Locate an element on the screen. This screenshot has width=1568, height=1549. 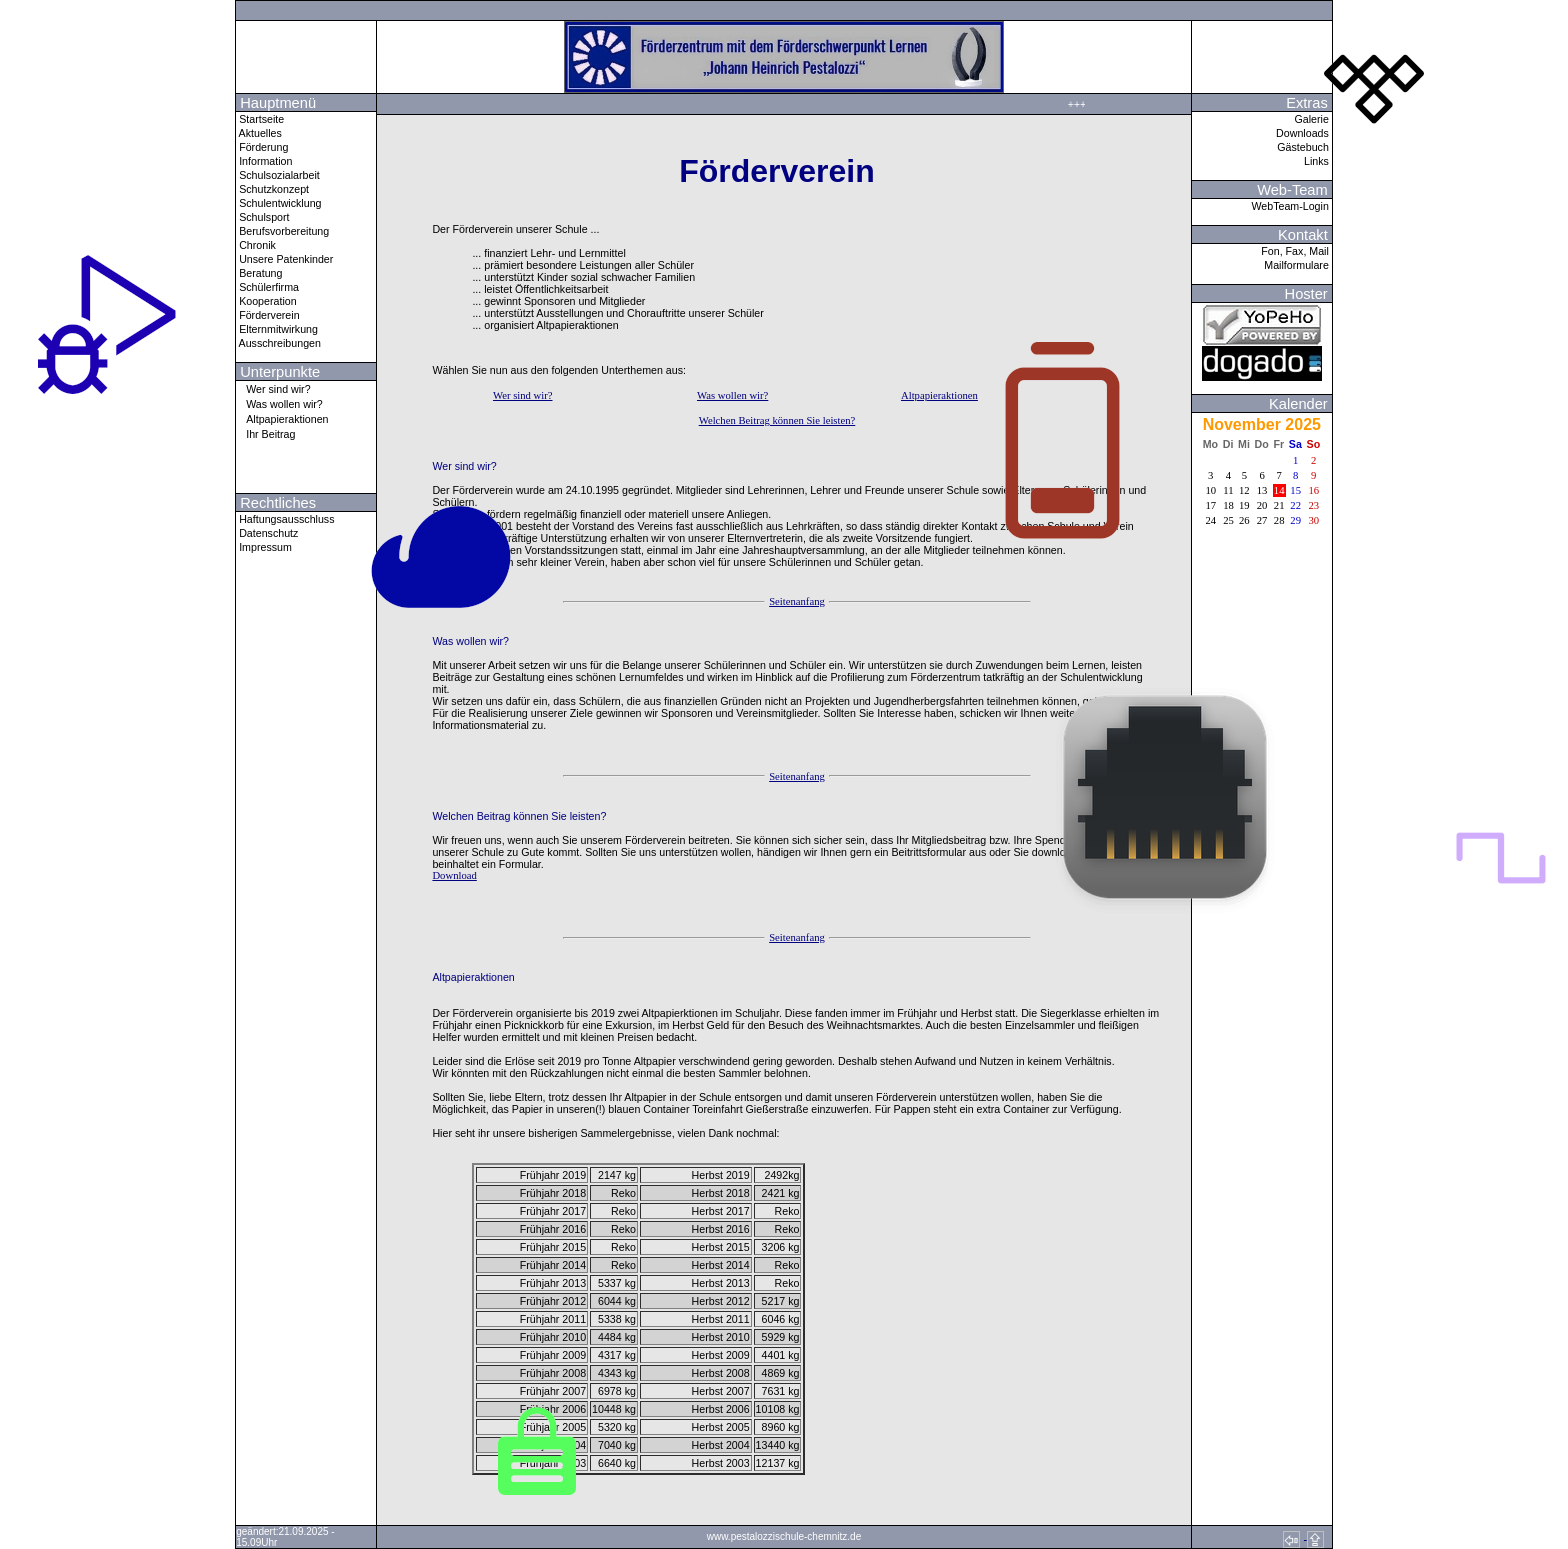
start debugging session is located at coordinates (107, 324).